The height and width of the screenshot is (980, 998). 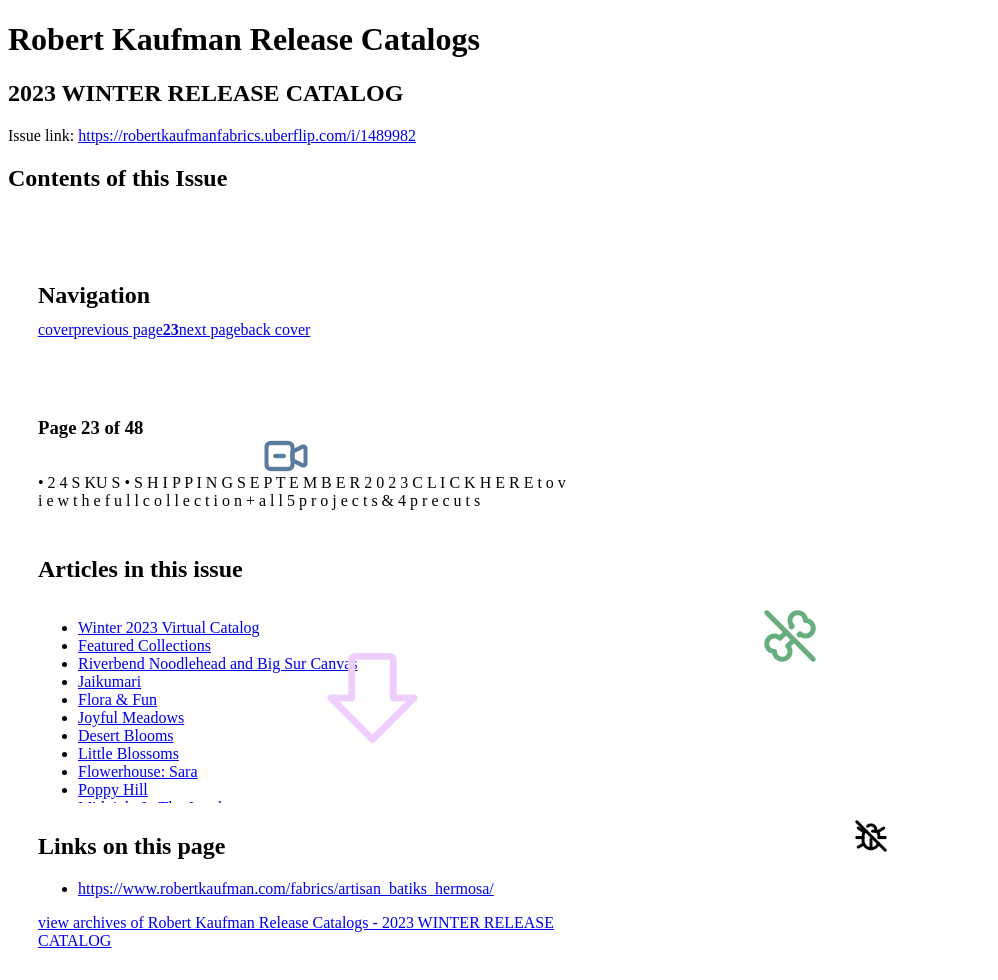 What do you see at coordinates (871, 836) in the screenshot?
I see `disable bug tracking or debugging mode` at bounding box center [871, 836].